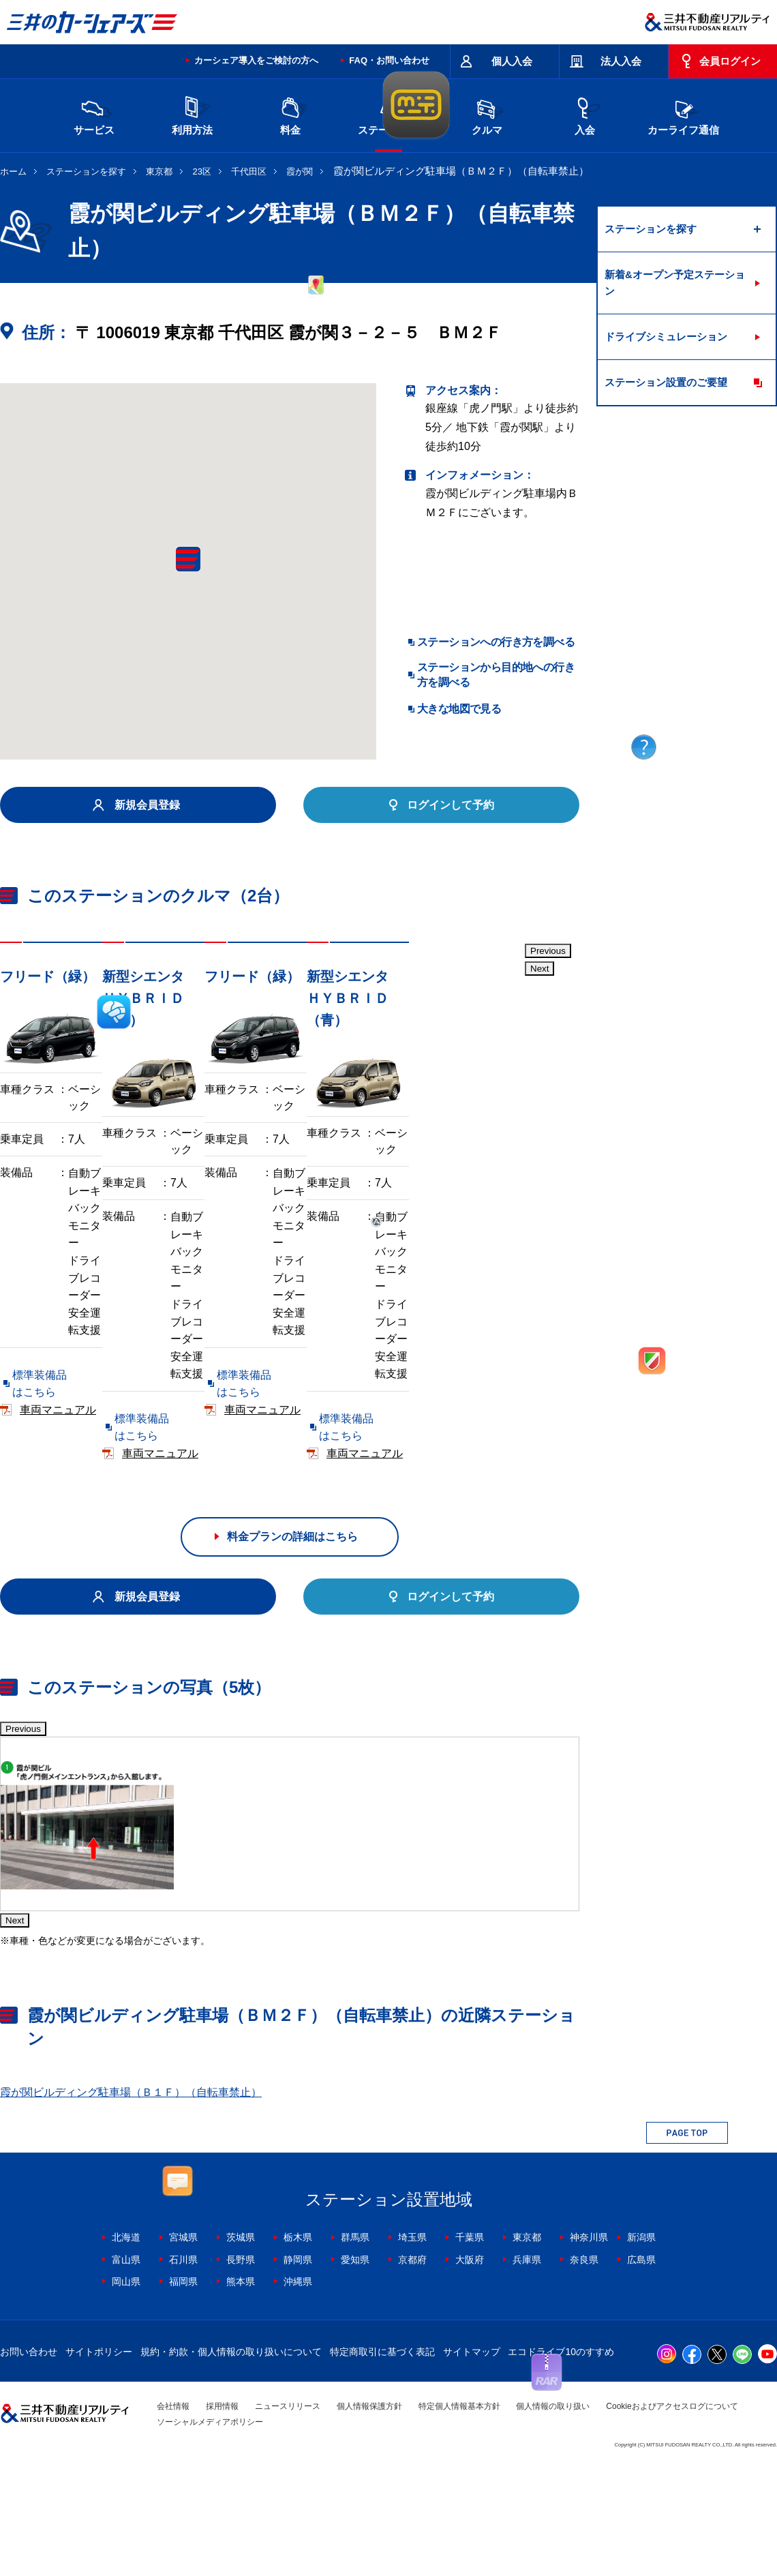  What do you see at coordinates (316, 284) in the screenshot?
I see `a google earth kml file containing location data` at bounding box center [316, 284].